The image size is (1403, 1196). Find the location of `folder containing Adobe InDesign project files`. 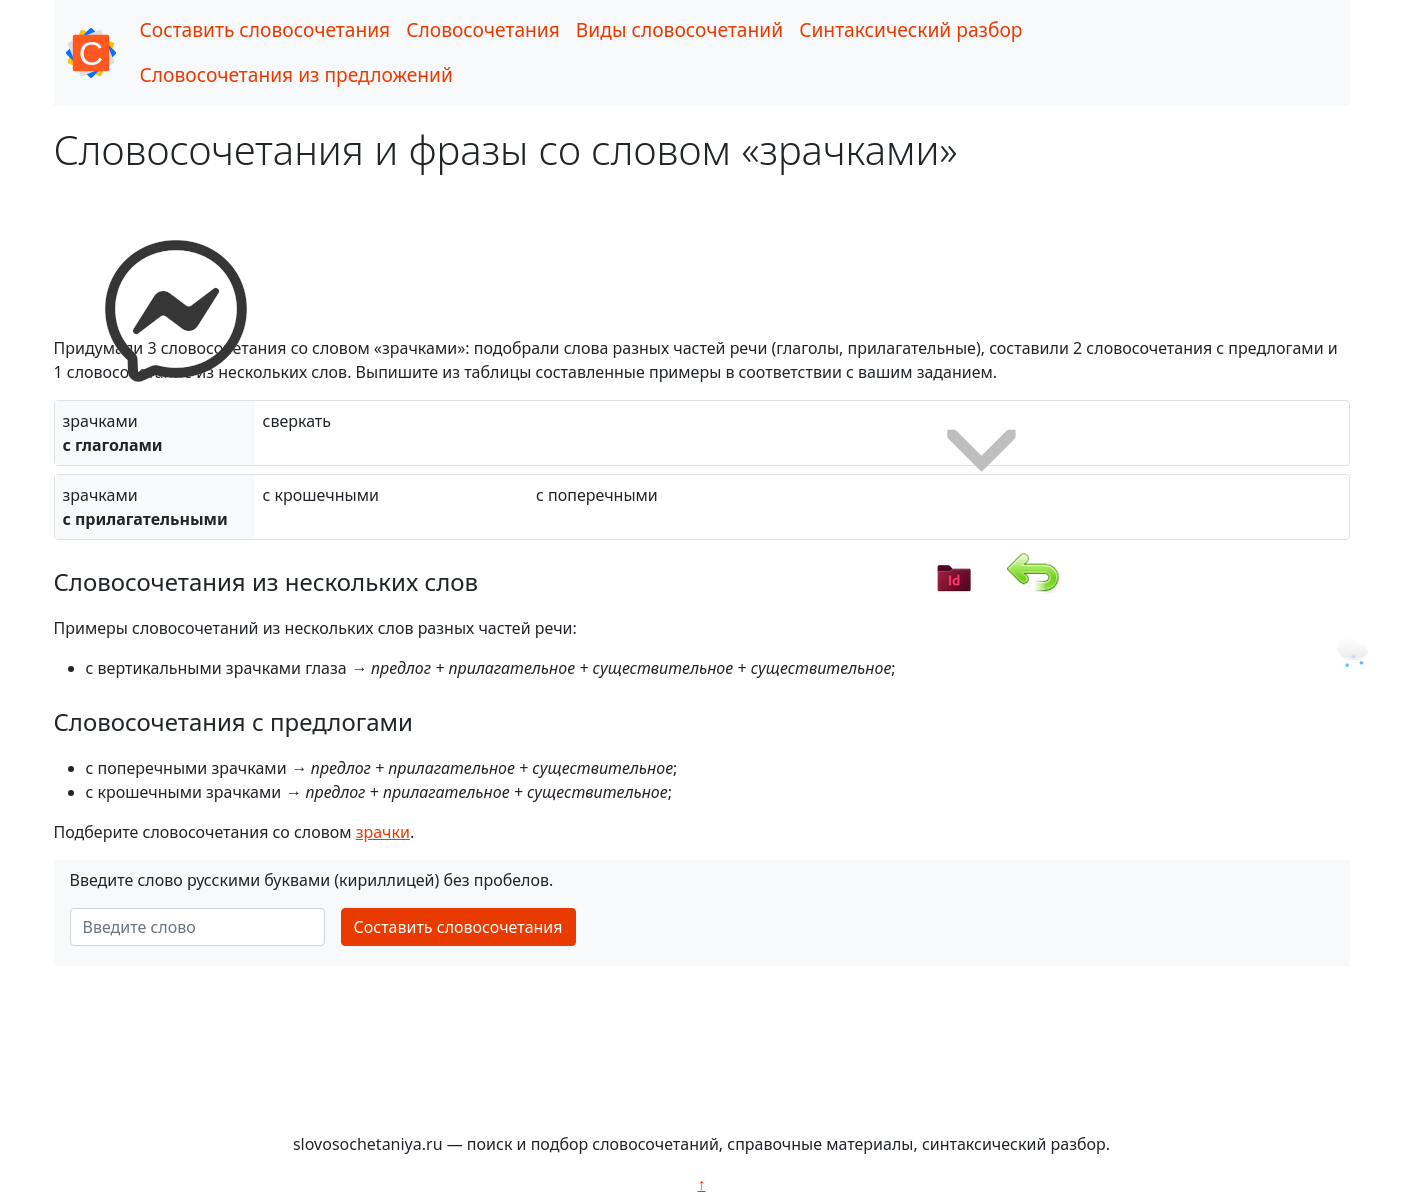

folder containing Adobe InDesign project files is located at coordinates (954, 579).